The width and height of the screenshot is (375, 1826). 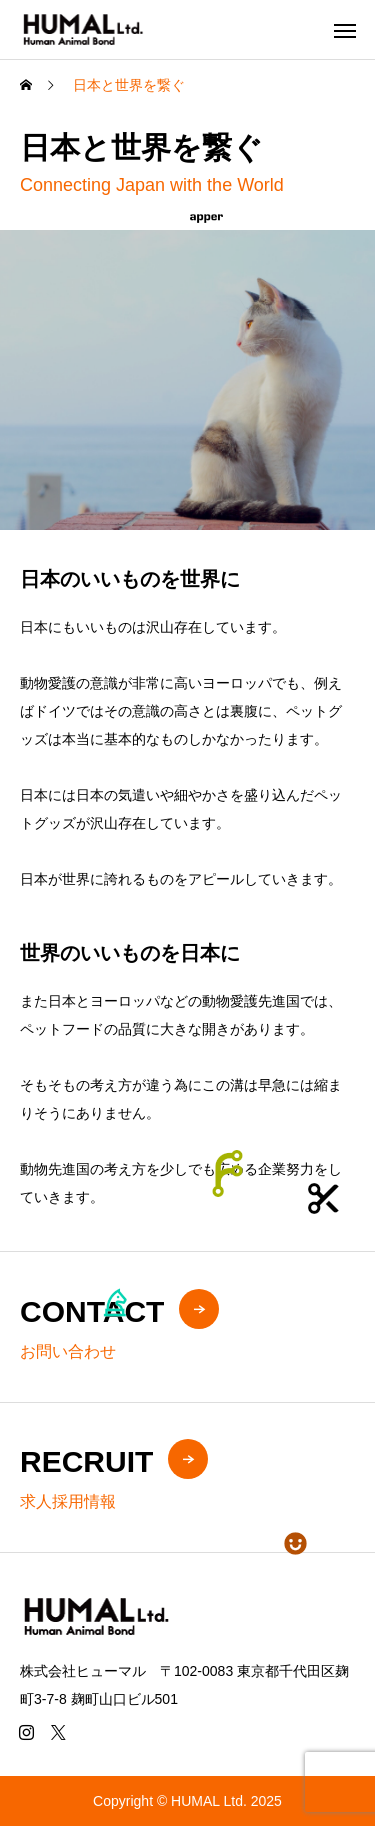 What do you see at coordinates (323, 1198) in the screenshot?
I see `cut selected content` at bounding box center [323, 1198].